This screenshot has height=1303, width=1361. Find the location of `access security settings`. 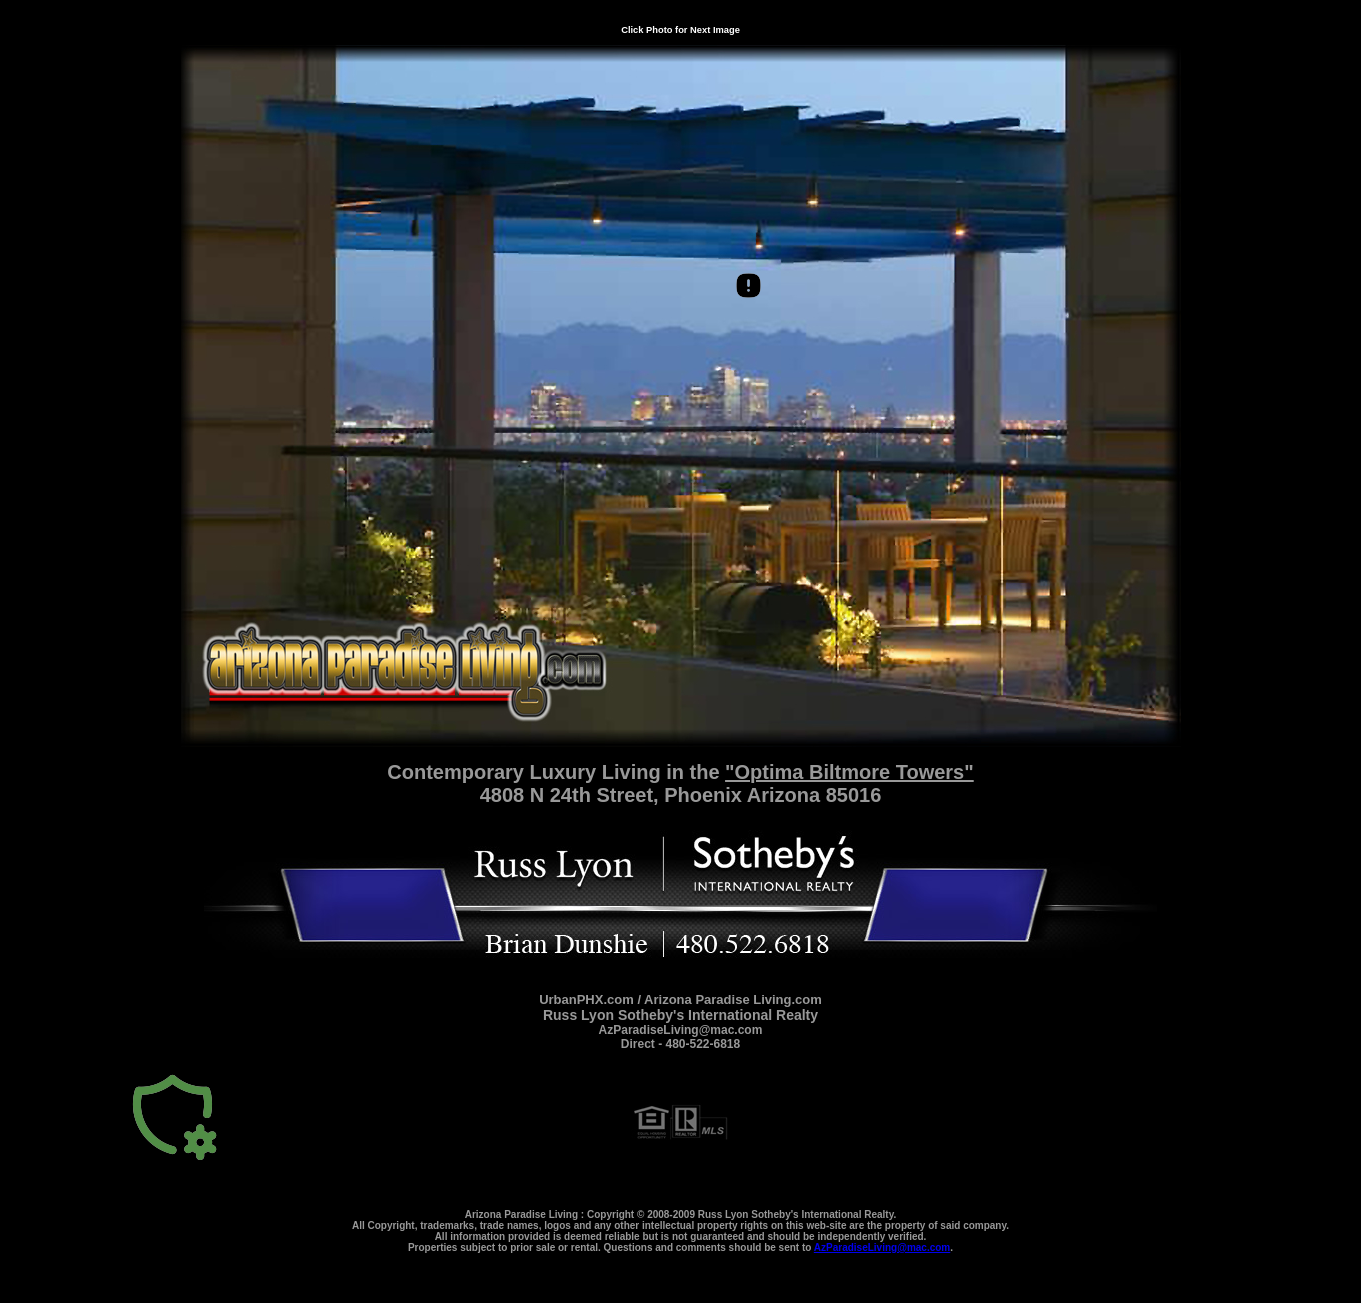

access security settings is located at coordinates (172, 1114).